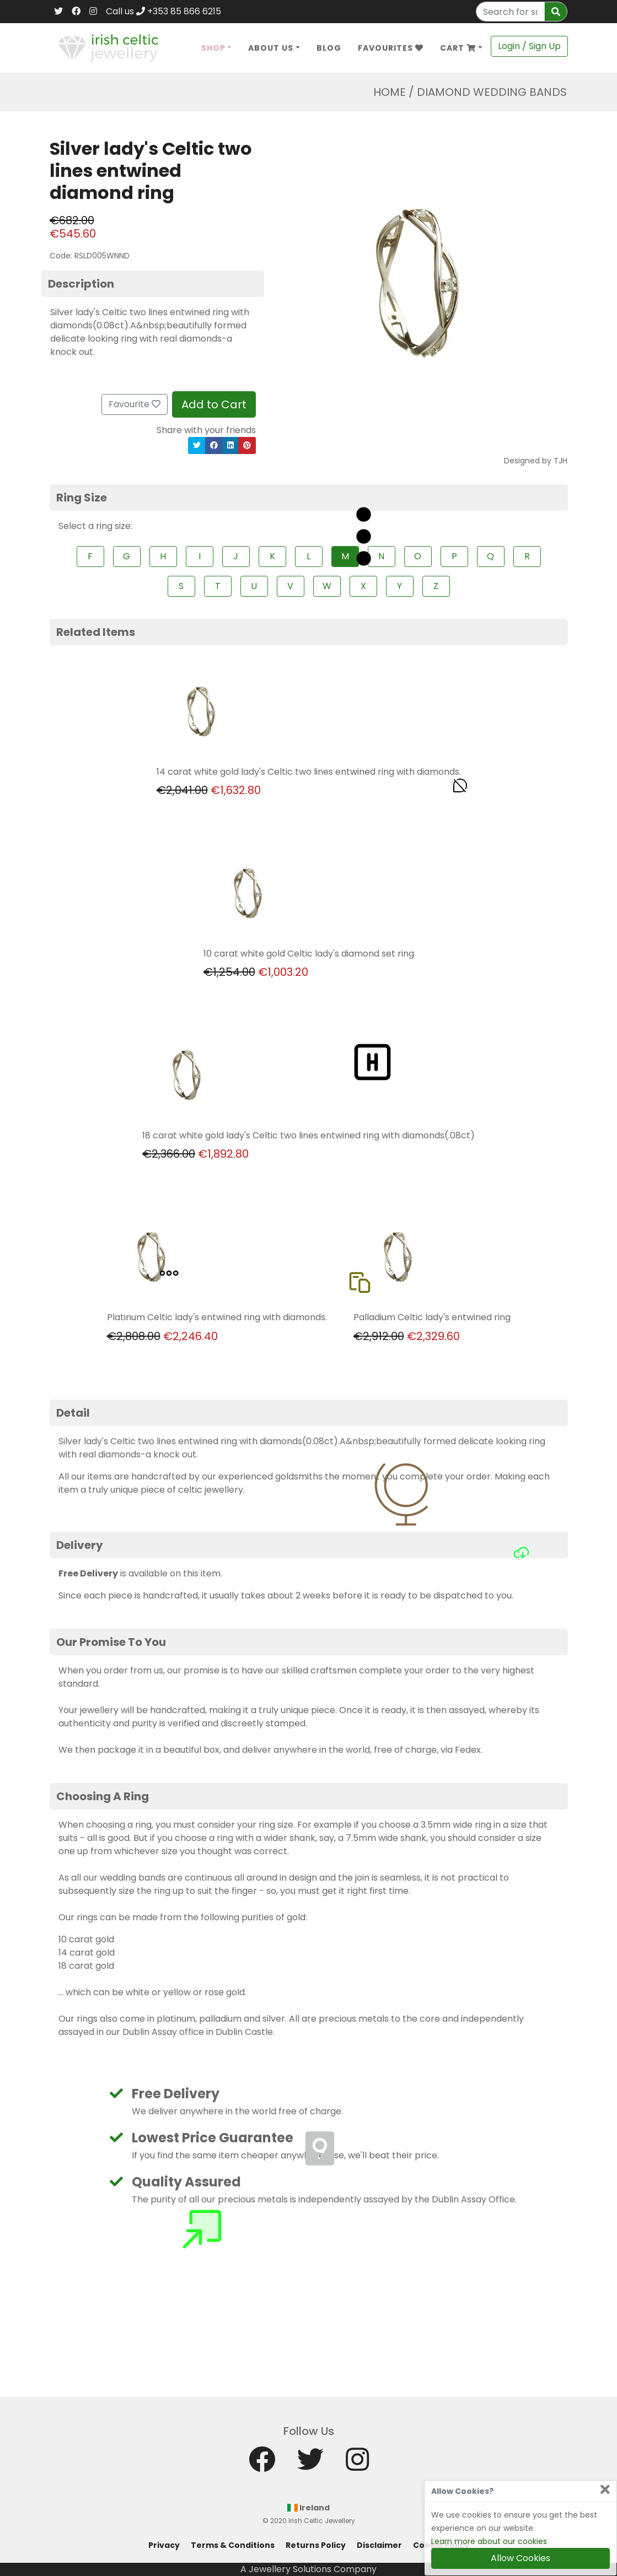 The width and height of the screenshot is (617, 2576). Describe the element at coordinates (404, 1492) in the screenshot. I see `view global or worldwide settings` at that location.